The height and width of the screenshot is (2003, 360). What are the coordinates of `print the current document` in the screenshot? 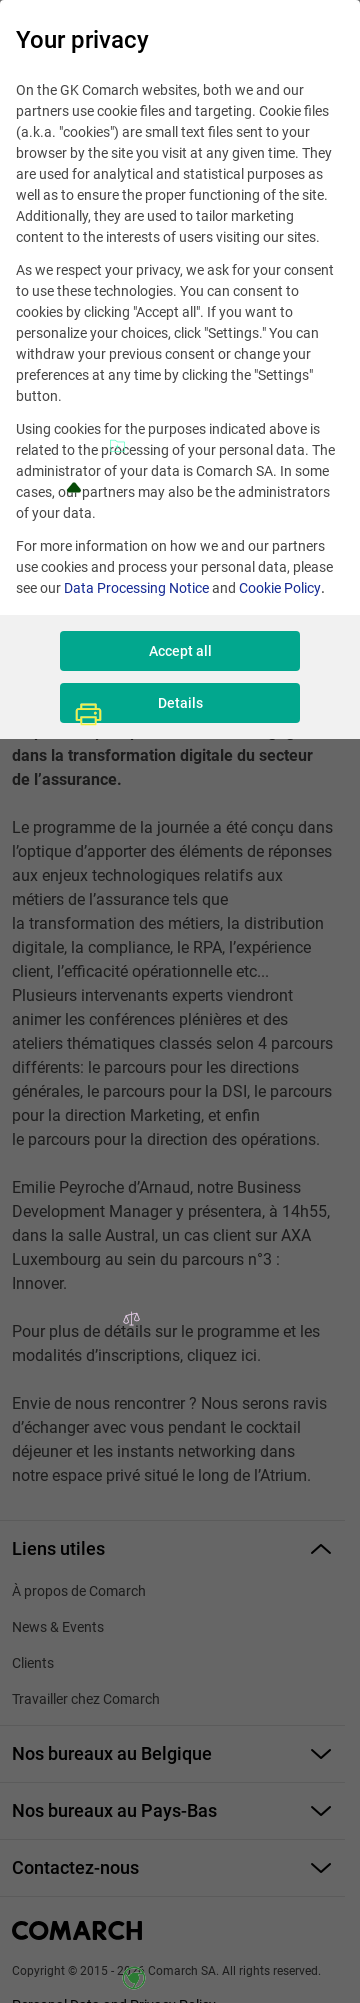 It's located at (88, 714).